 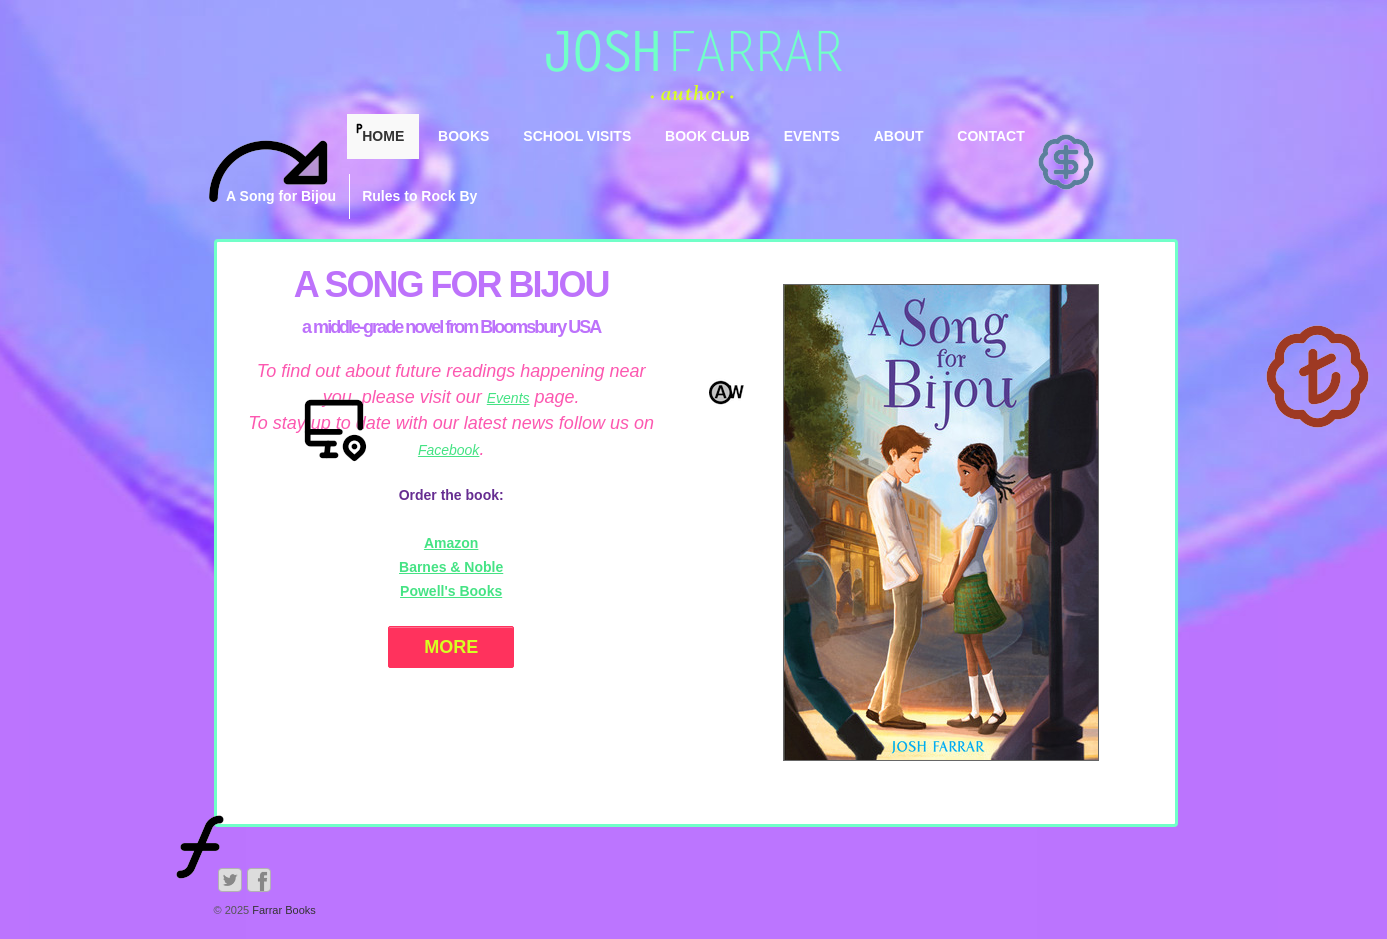 What do you see at coordinates (200, 847) in the screenshot?
I see `indicates florin currency or Dutch guilder symbol` at bounding box center [200, 847].